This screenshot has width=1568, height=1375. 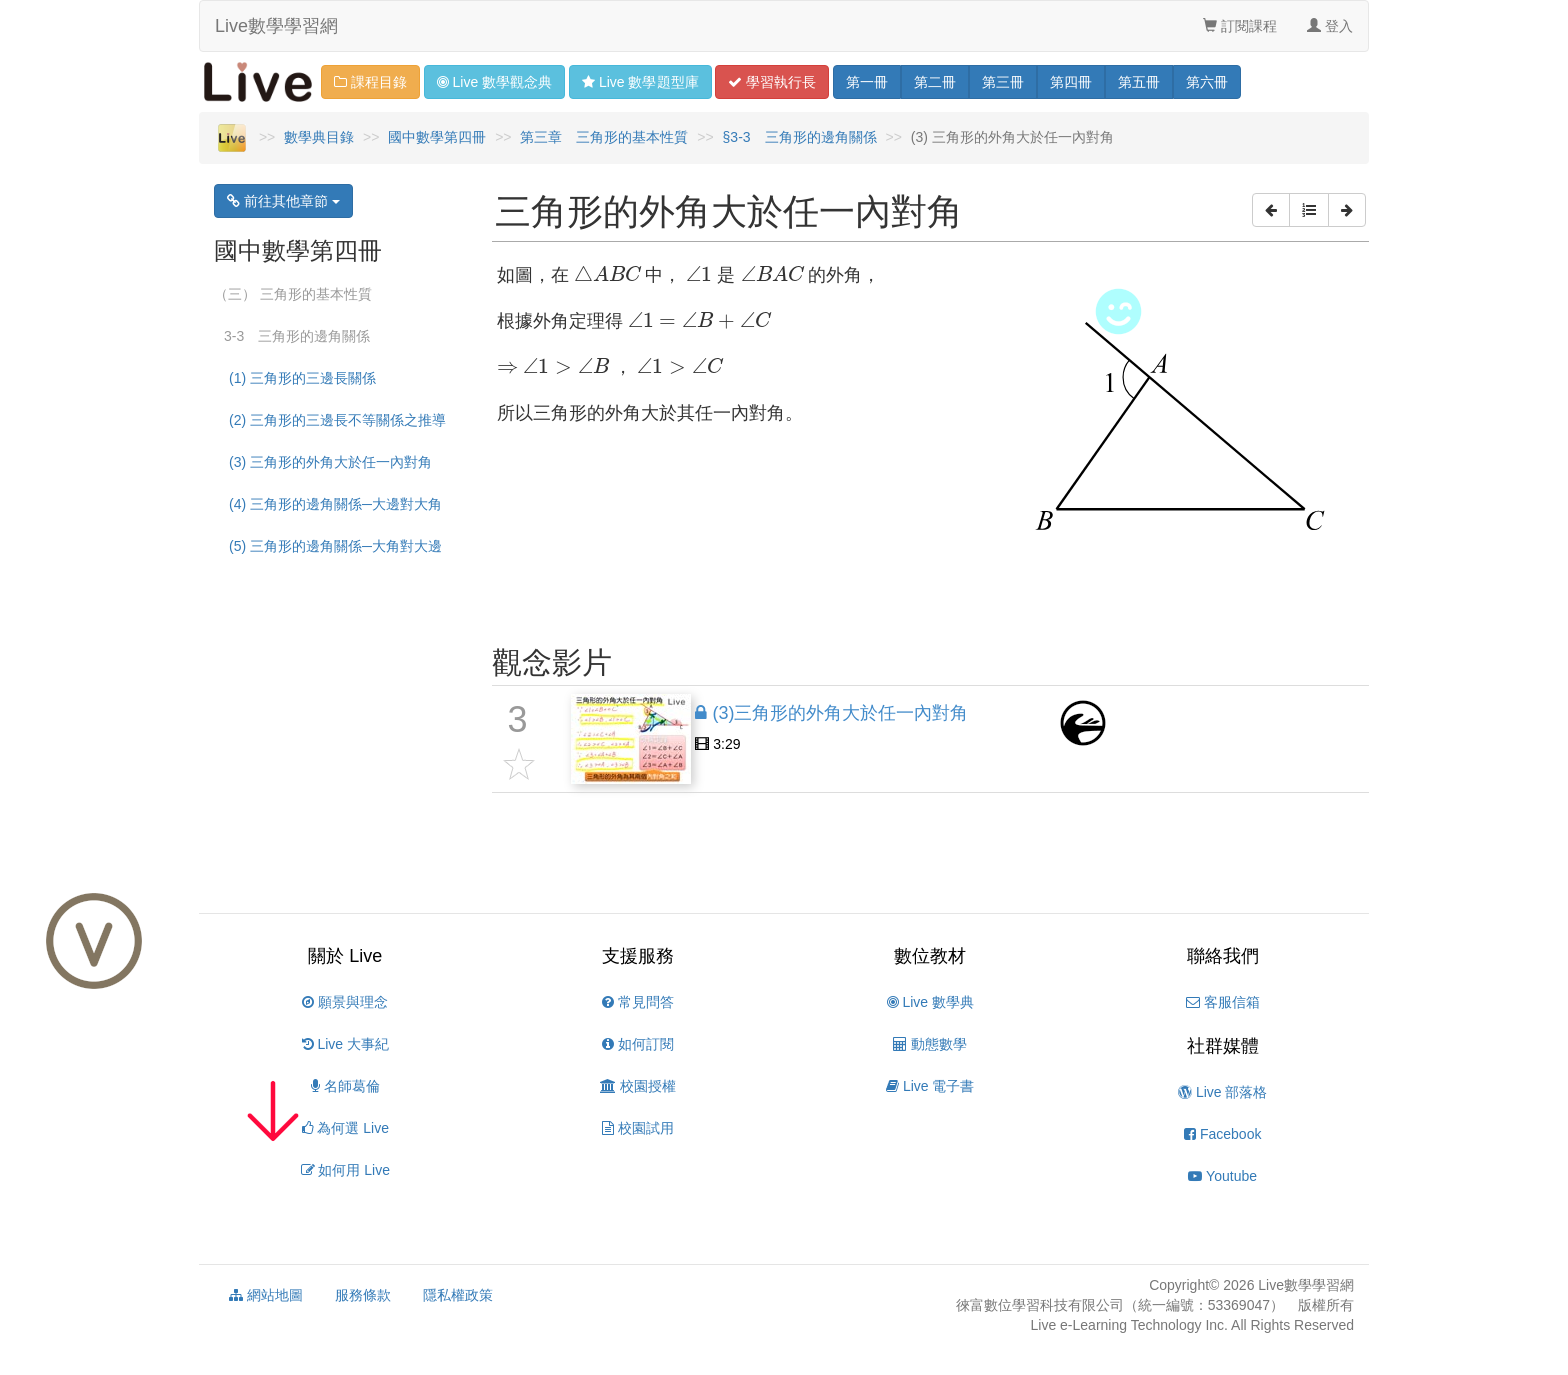 I want to click on insert a winking emoji or emoticon, so click(x=1118, y=311).